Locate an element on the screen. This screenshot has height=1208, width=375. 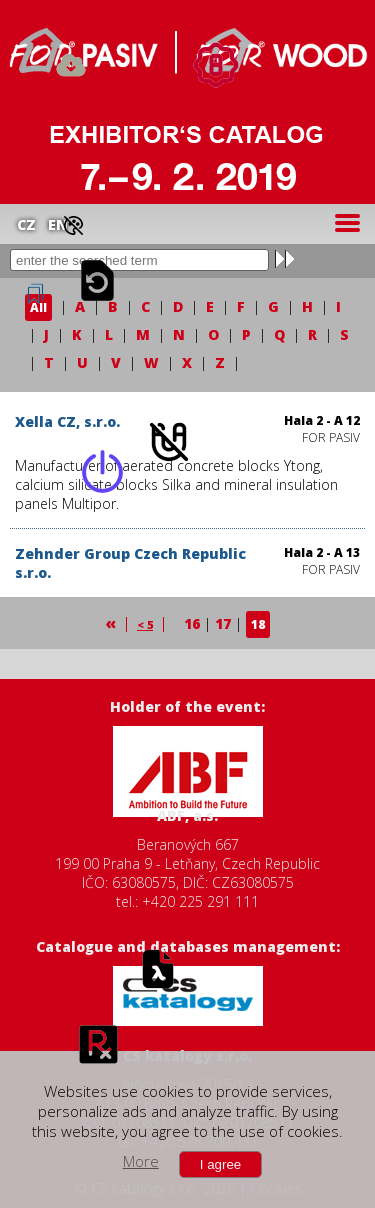
turn off or shut down the device is located at coordinates (102, 472).